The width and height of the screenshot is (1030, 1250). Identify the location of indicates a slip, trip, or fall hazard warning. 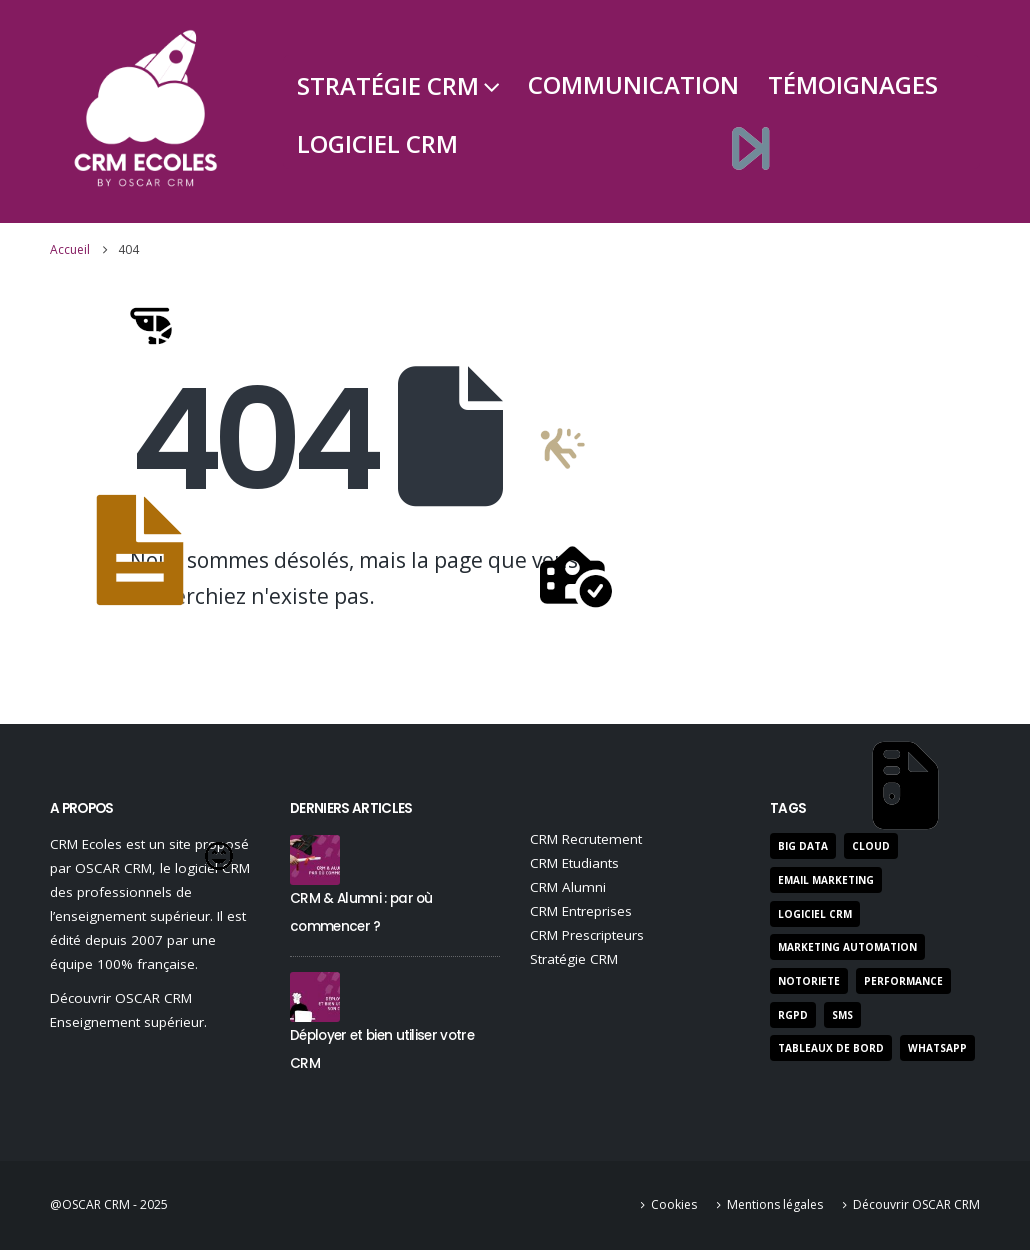
(562, 448).